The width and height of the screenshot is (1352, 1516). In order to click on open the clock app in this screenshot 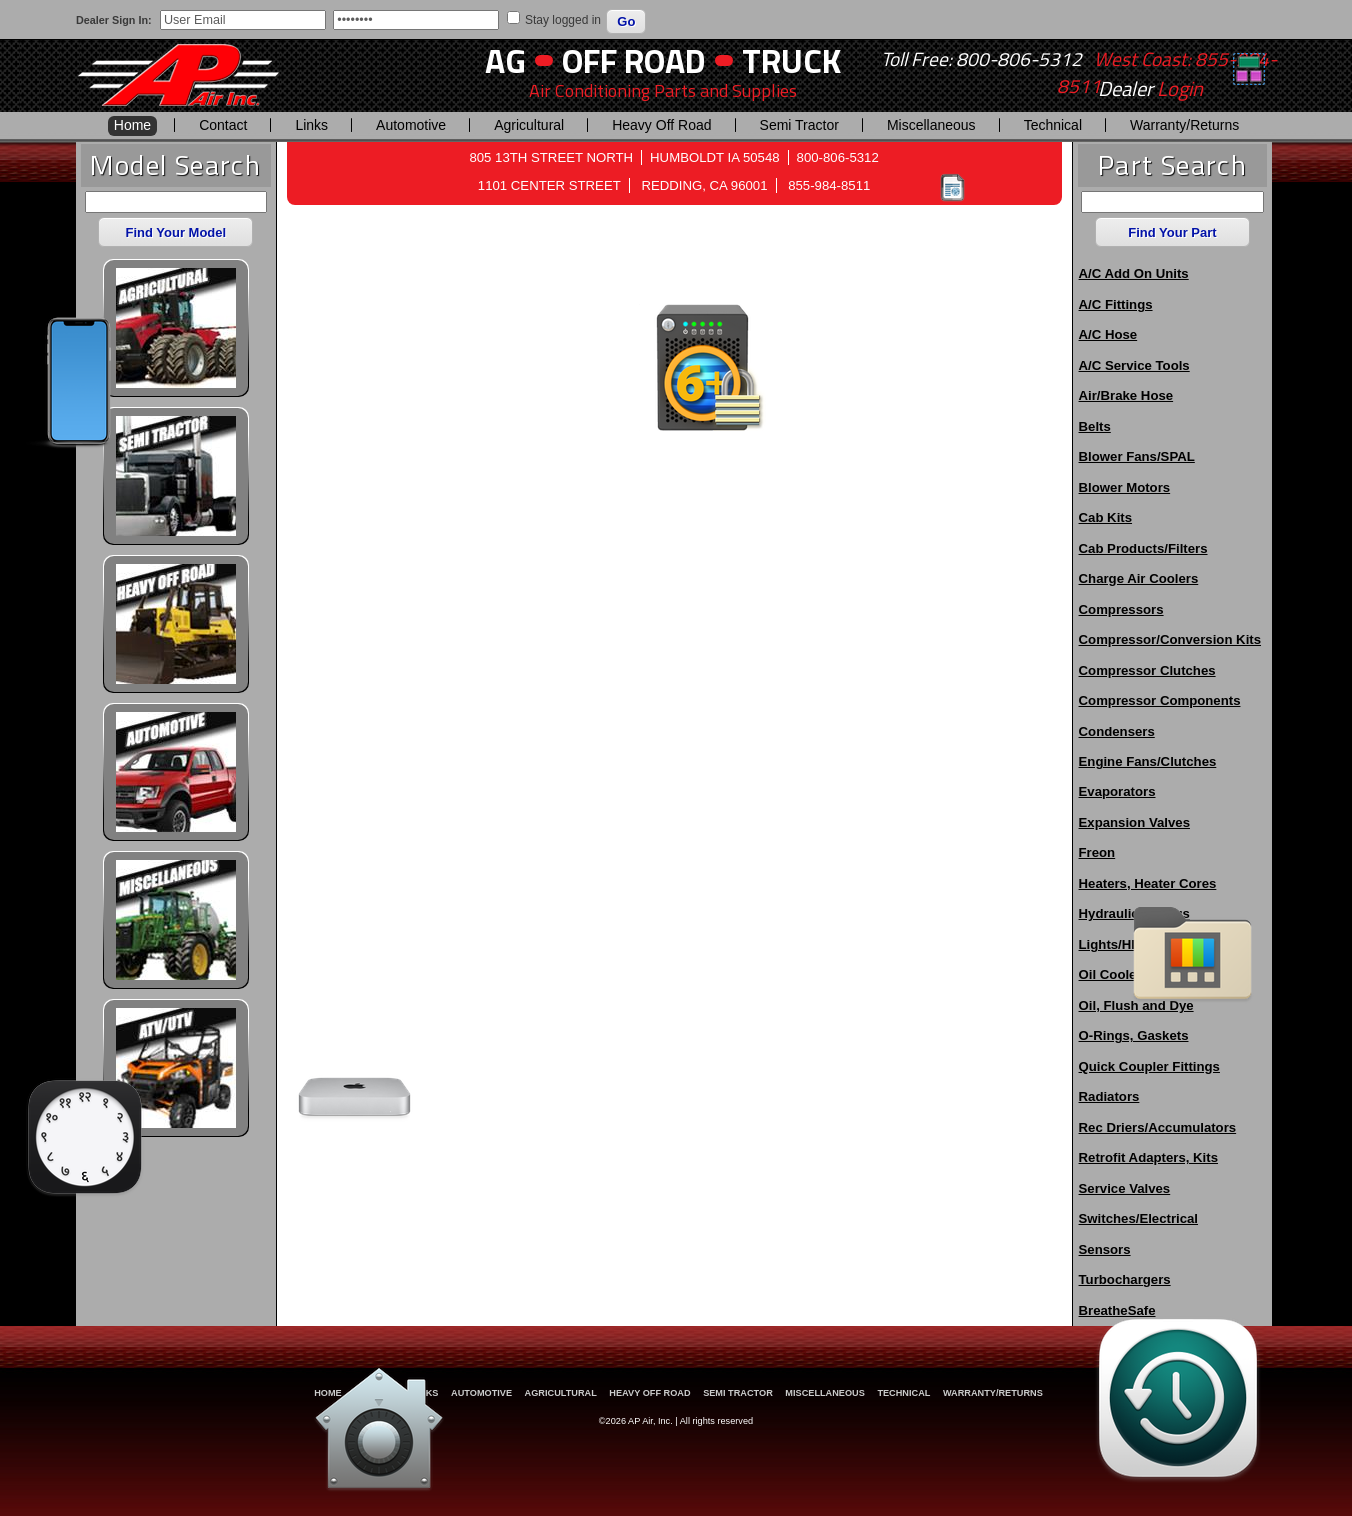, I will do `click(85, 1137)`.